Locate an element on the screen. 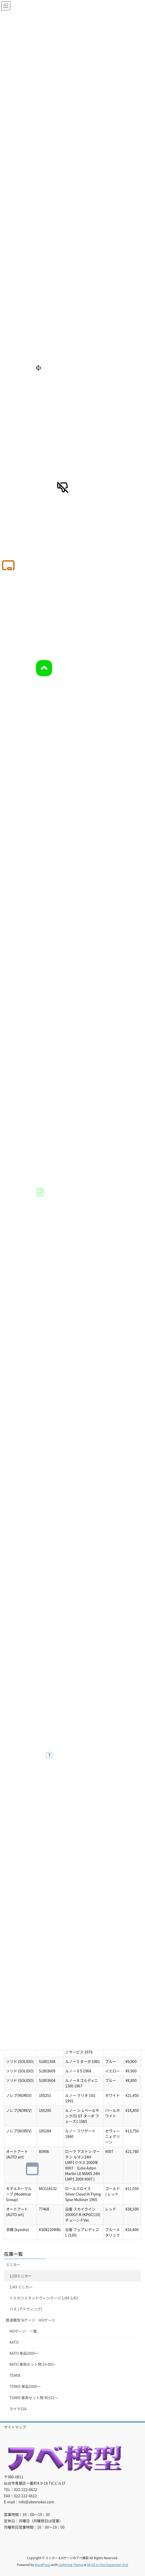  open whiteboard or presentation mode is located at coordinates (8, 565).